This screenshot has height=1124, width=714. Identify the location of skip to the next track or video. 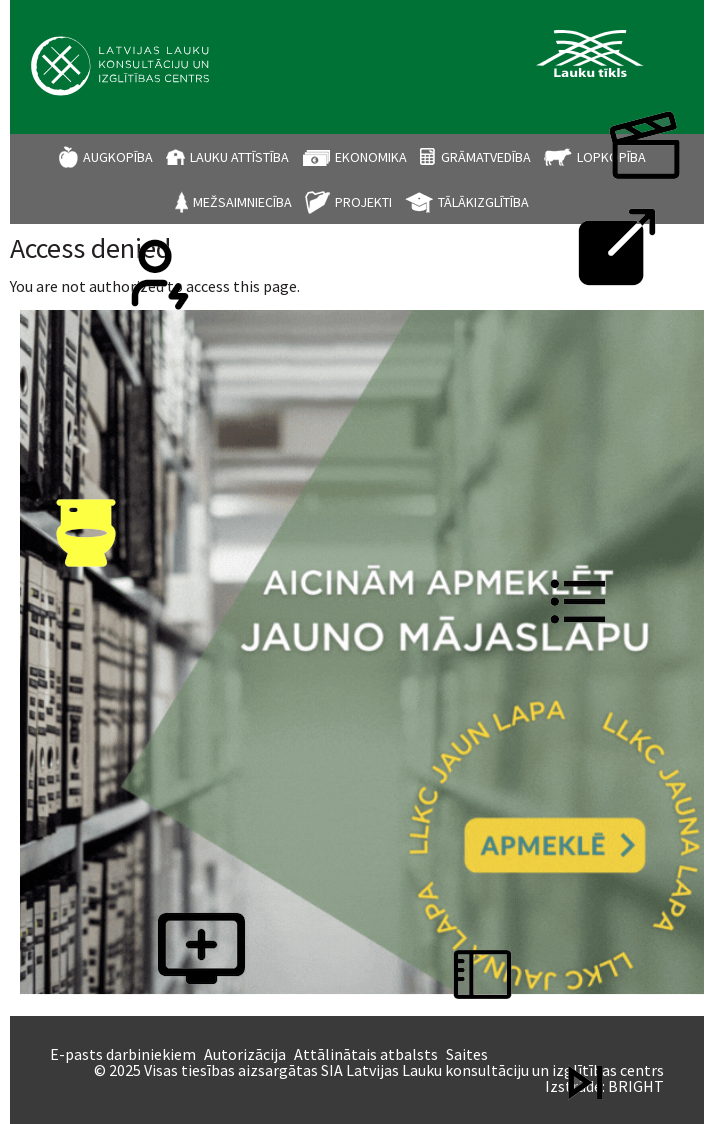
(585, 1082).